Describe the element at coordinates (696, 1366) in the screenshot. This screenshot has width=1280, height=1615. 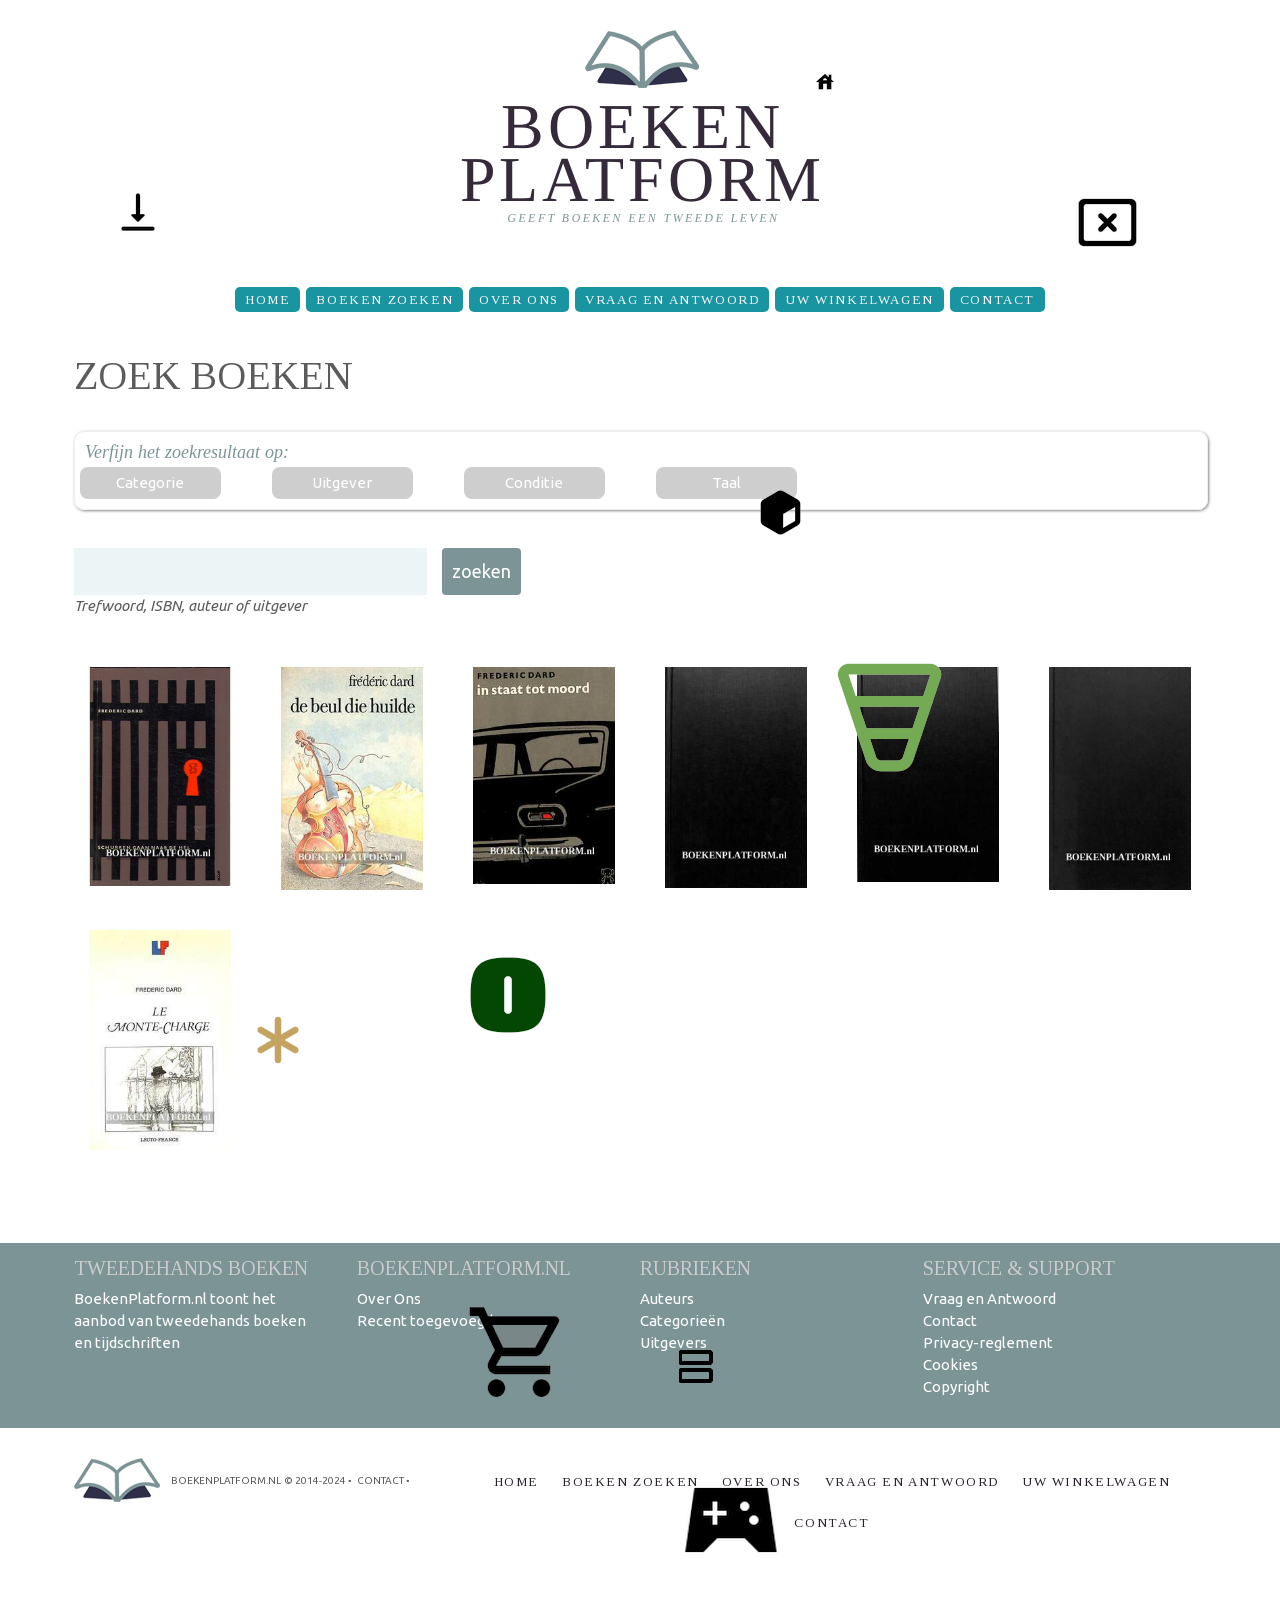
I see `view agenda or schedule items` at that location.